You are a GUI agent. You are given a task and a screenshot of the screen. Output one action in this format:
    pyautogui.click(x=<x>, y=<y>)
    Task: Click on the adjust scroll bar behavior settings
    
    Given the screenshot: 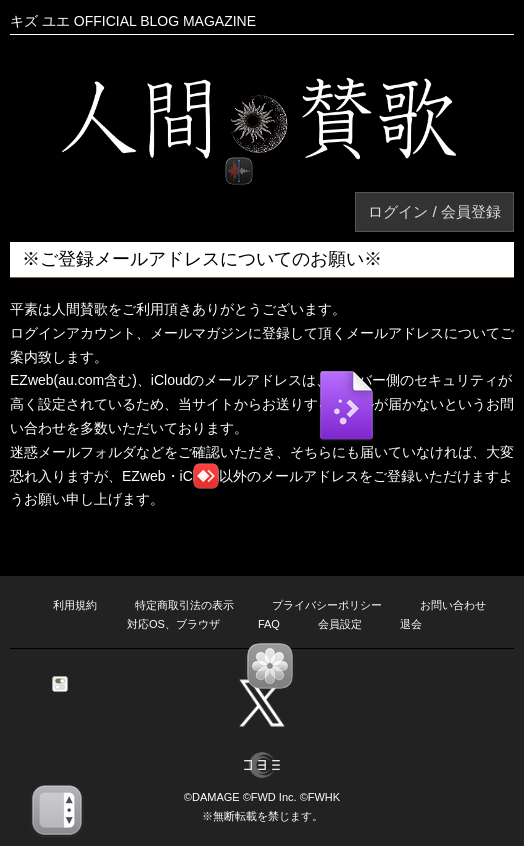 What is the action you would take?
    pyautogui.click(x=57, y=811)
    